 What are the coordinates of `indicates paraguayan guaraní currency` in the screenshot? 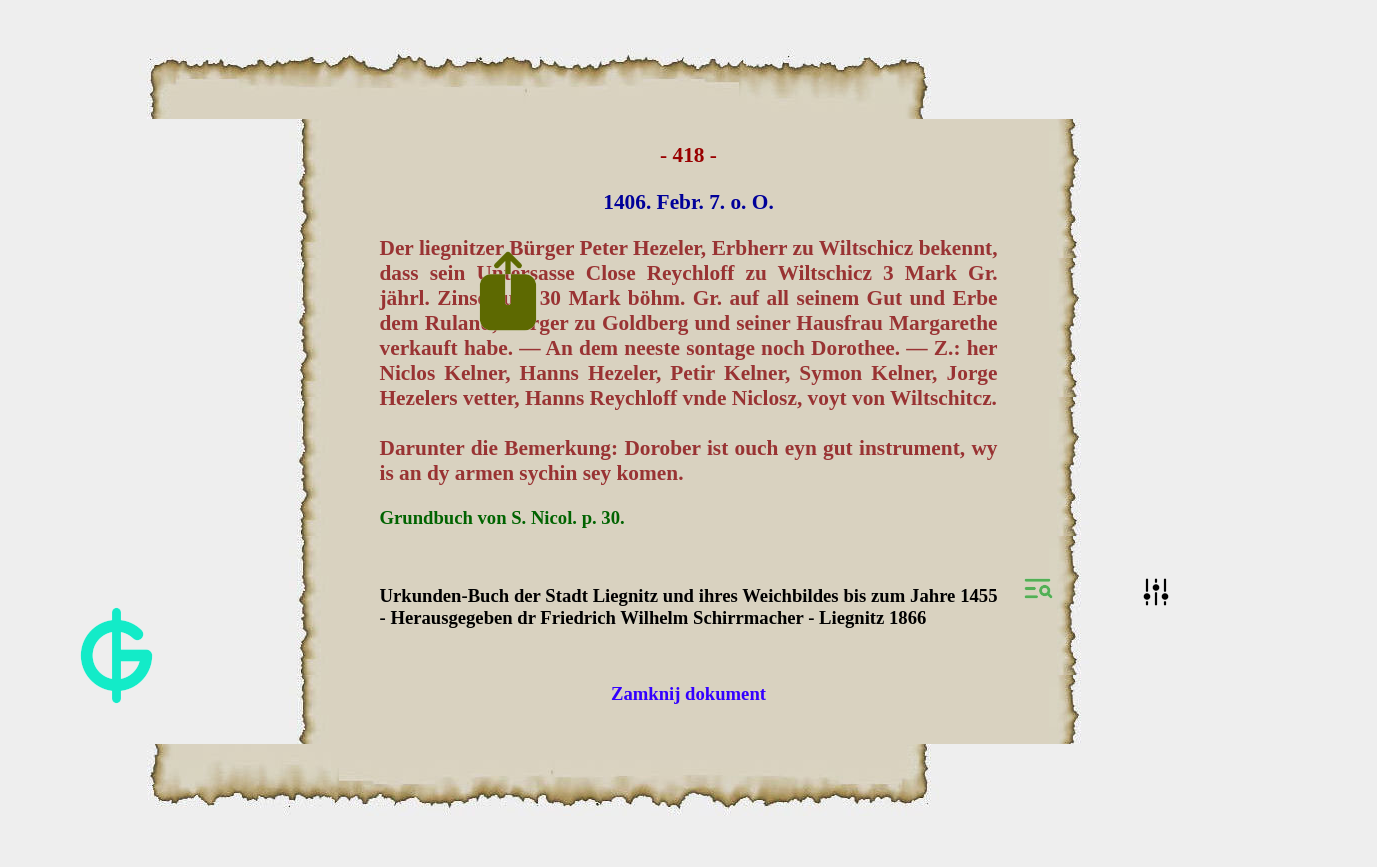 It's located at (116, 655).